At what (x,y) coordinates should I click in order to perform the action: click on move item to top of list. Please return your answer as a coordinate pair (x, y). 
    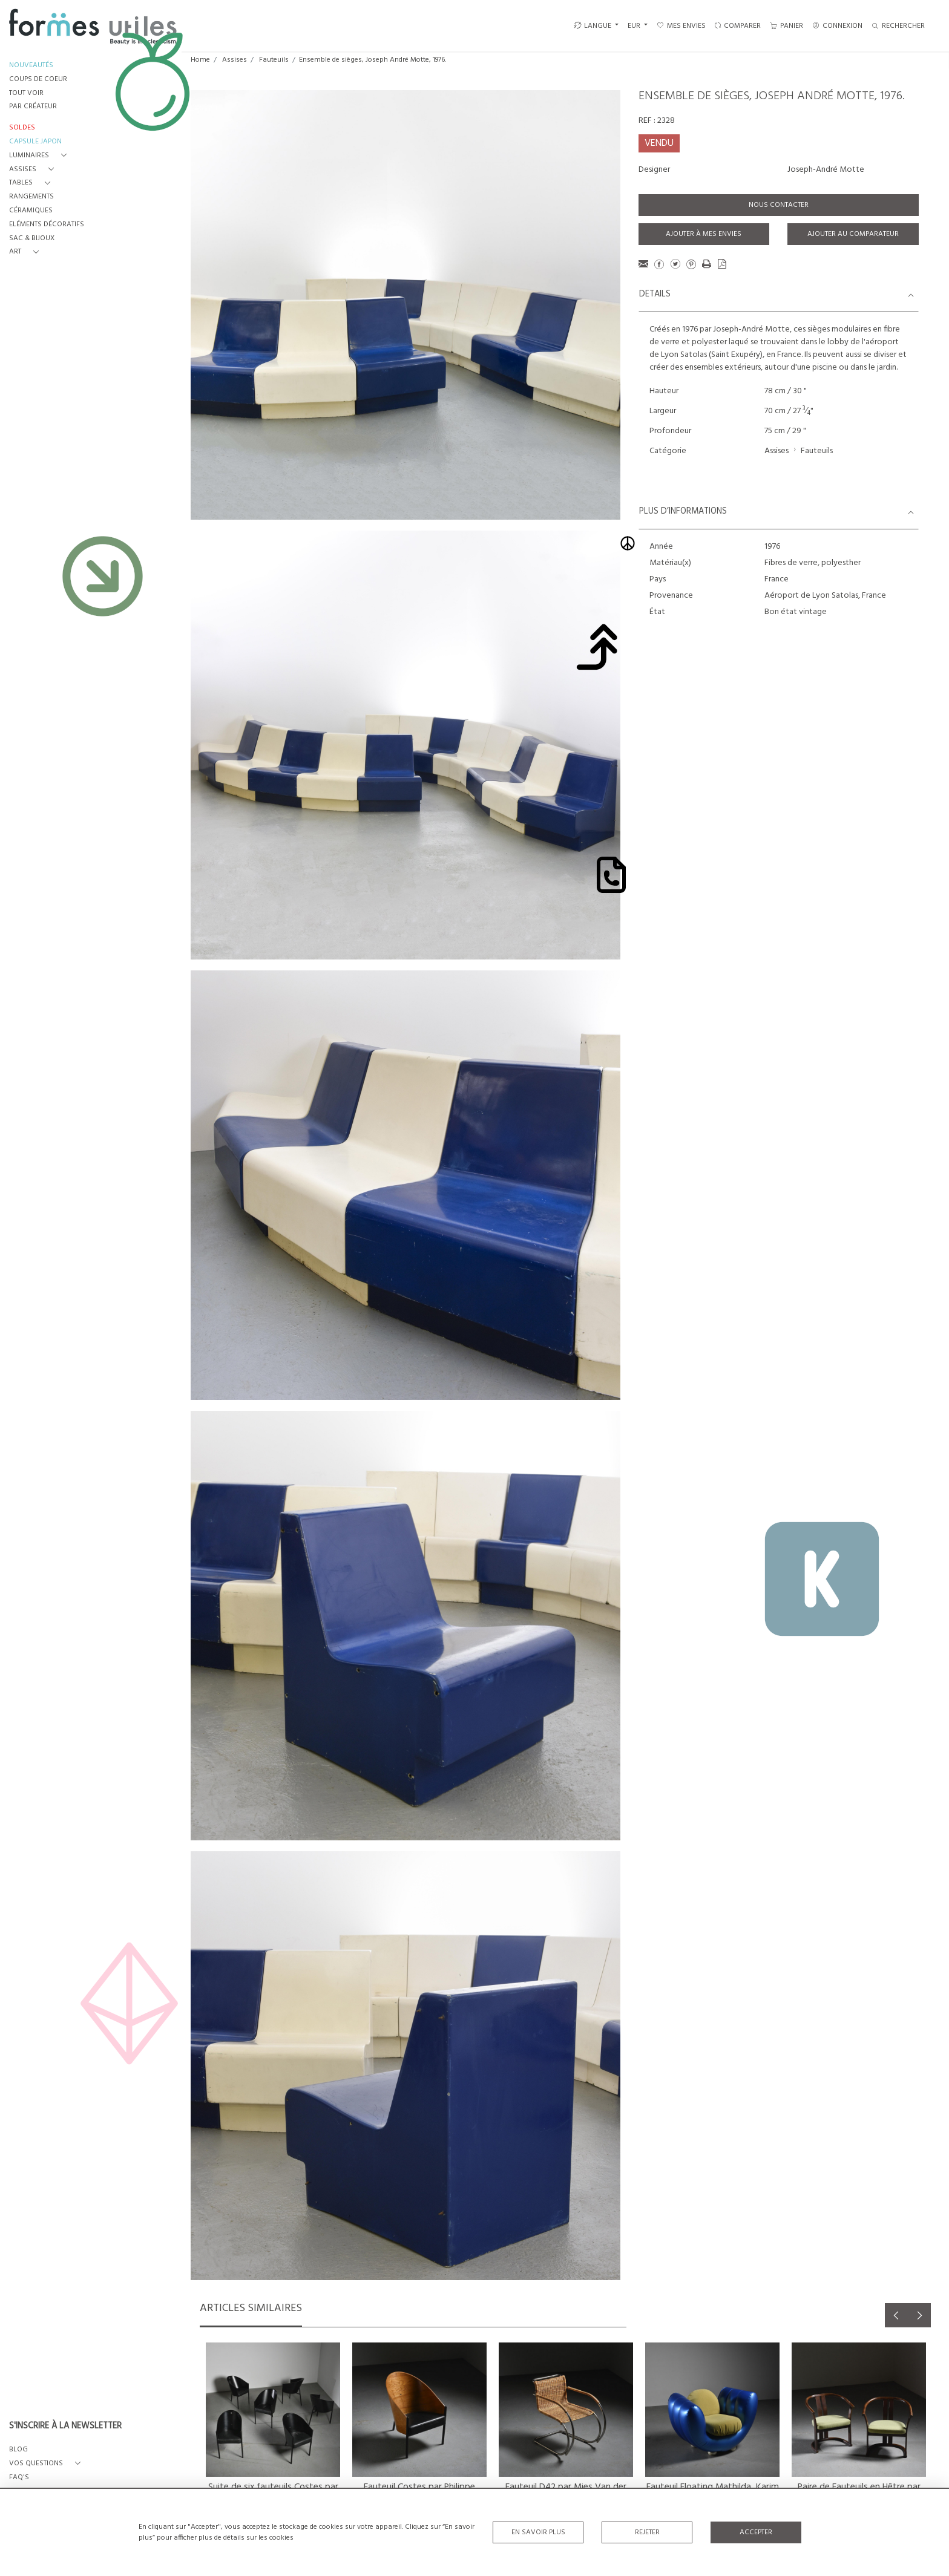
    Looking at the image, I should click on (598, 648).